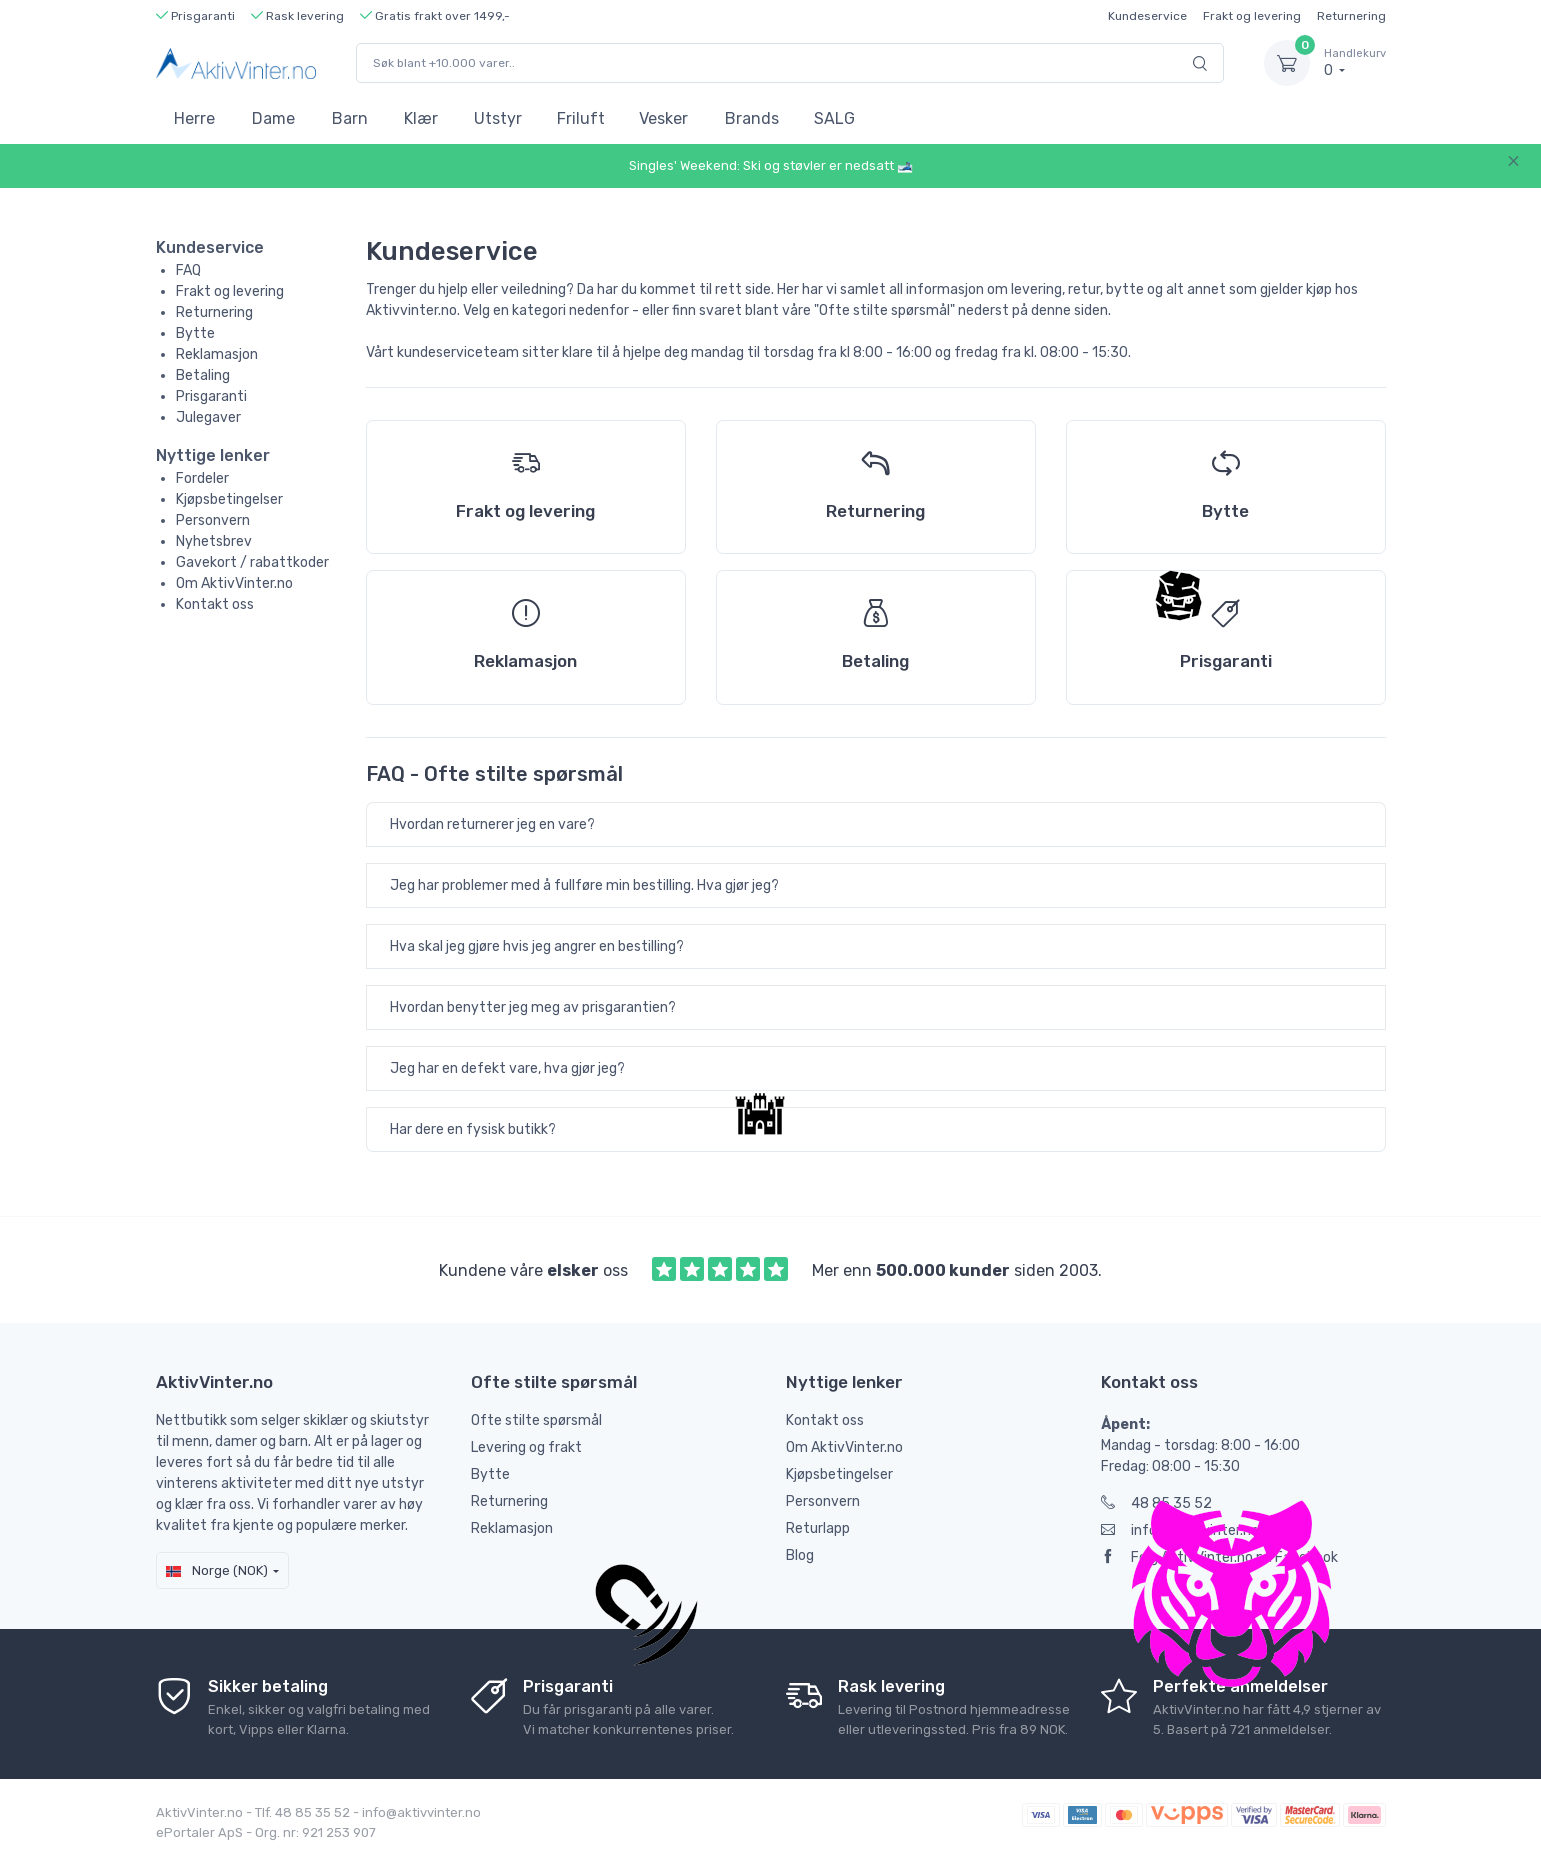  Describe the element at coordinates (760, 1111) in the screenshot. I see `view castle or fortress location` at that location.